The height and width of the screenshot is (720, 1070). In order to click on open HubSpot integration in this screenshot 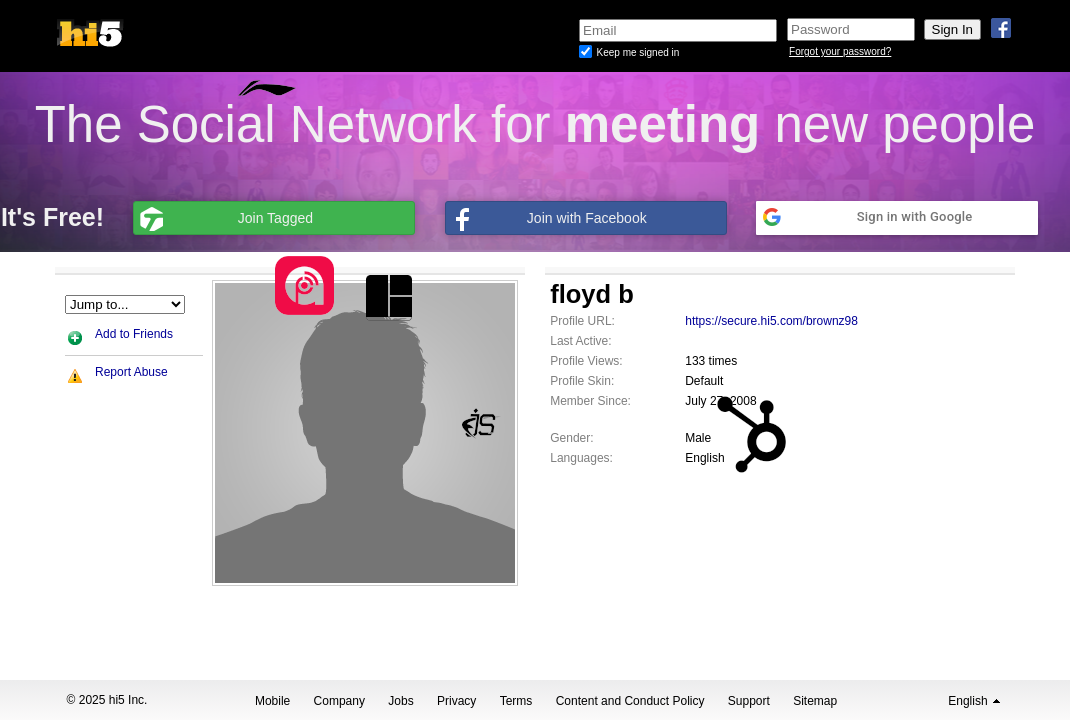, I will do `click(751, 434)`.